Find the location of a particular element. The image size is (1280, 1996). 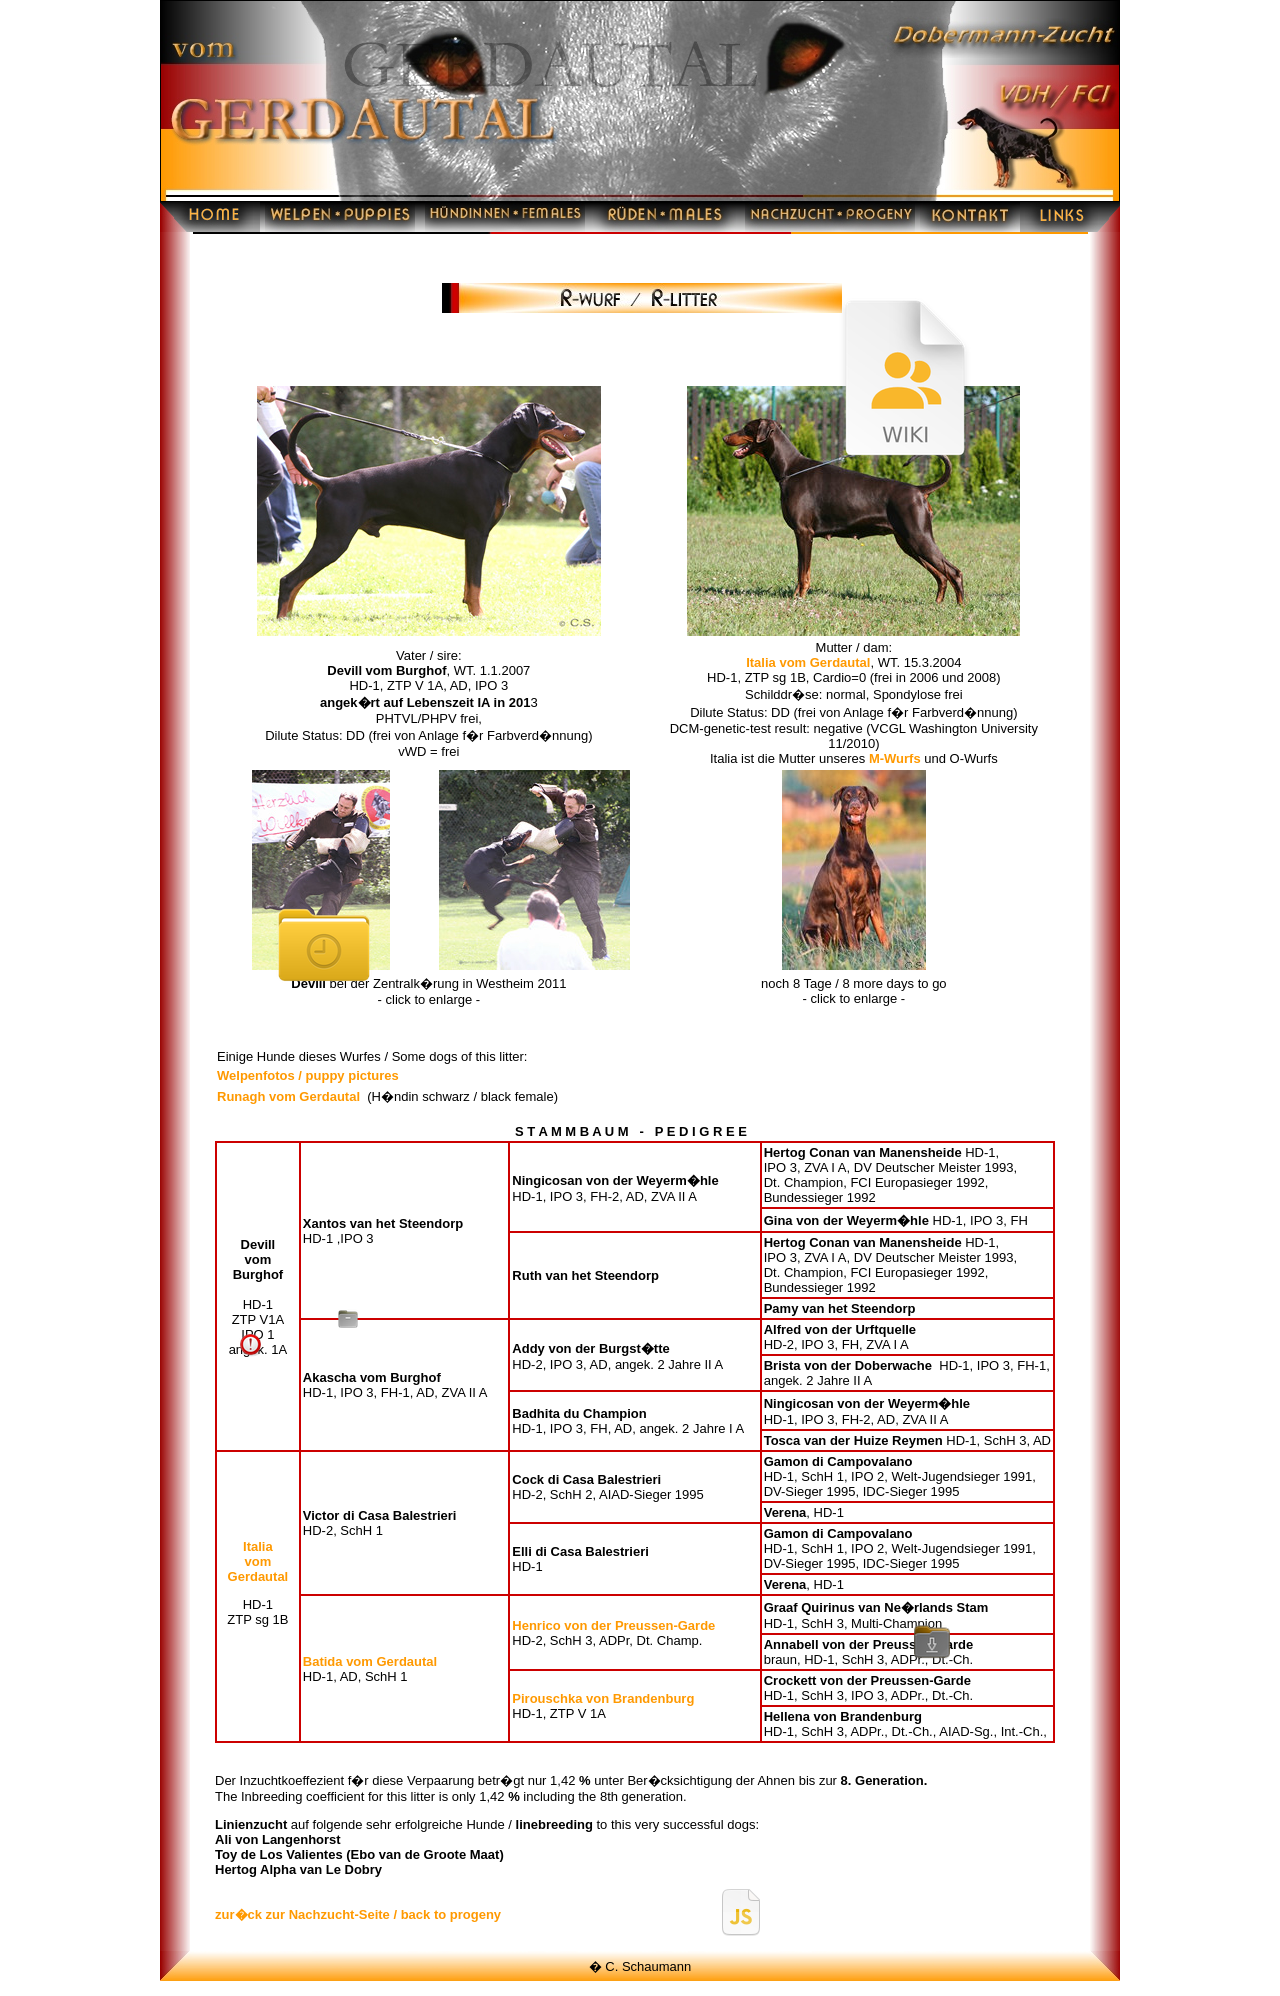

access temporary files folder is located at coordinates (324, 945).